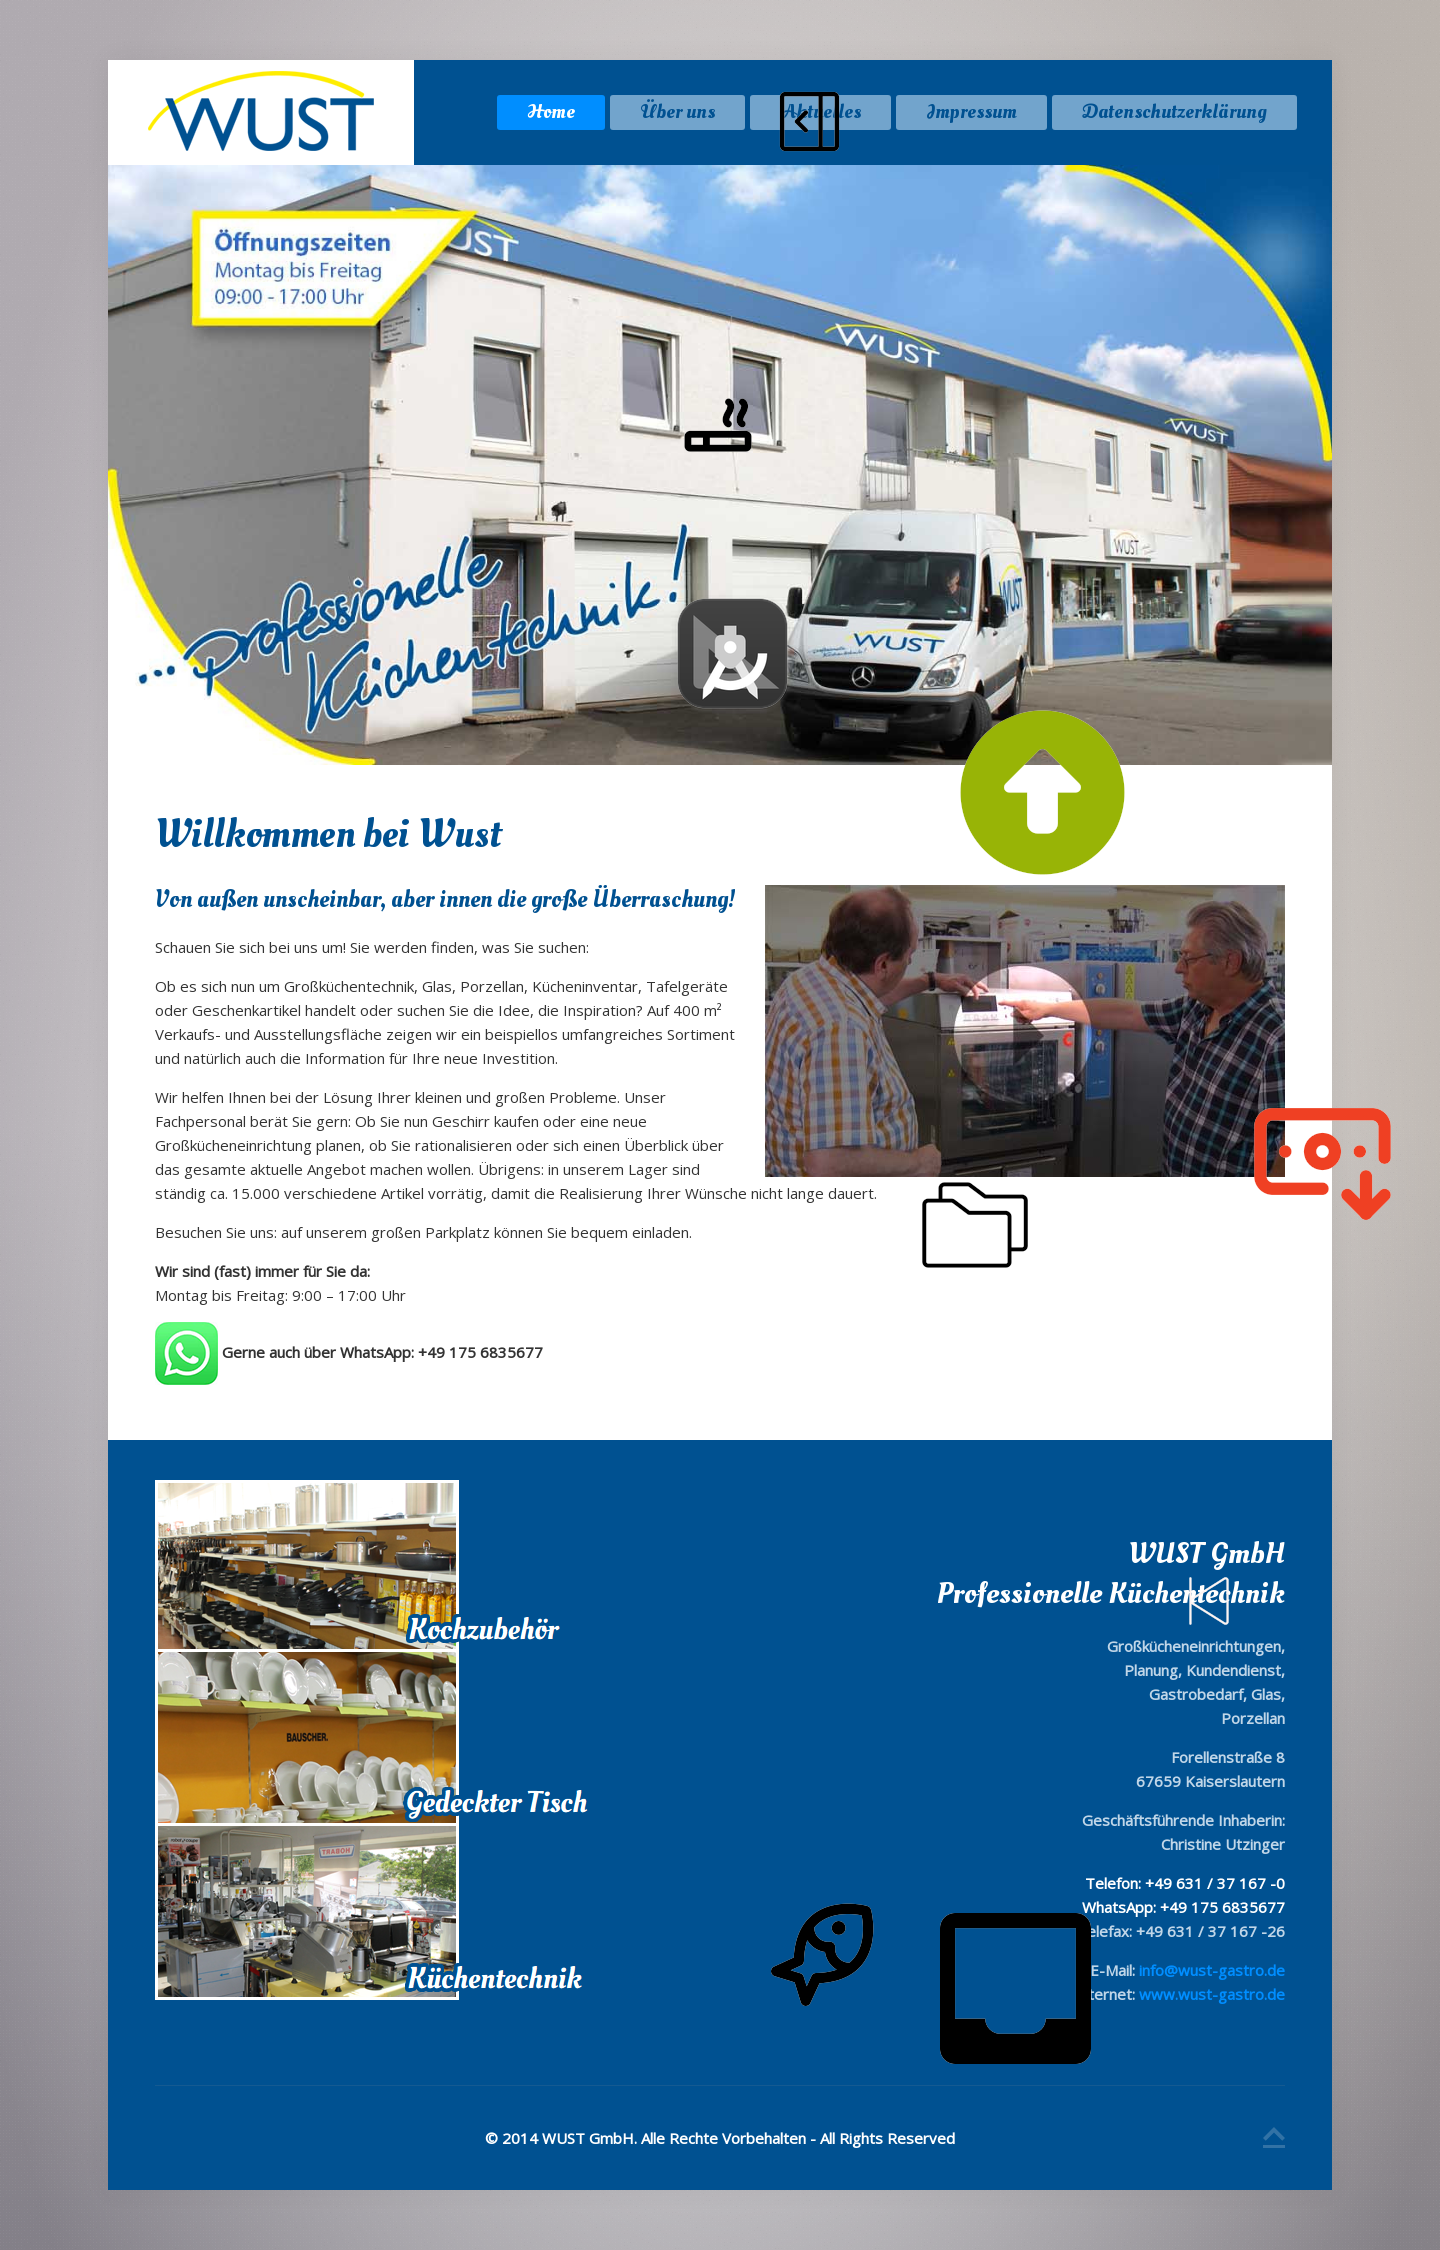 This screenshot has width=1440, height=2250. I want to click on scroll to top of page, so click(1042, 792).